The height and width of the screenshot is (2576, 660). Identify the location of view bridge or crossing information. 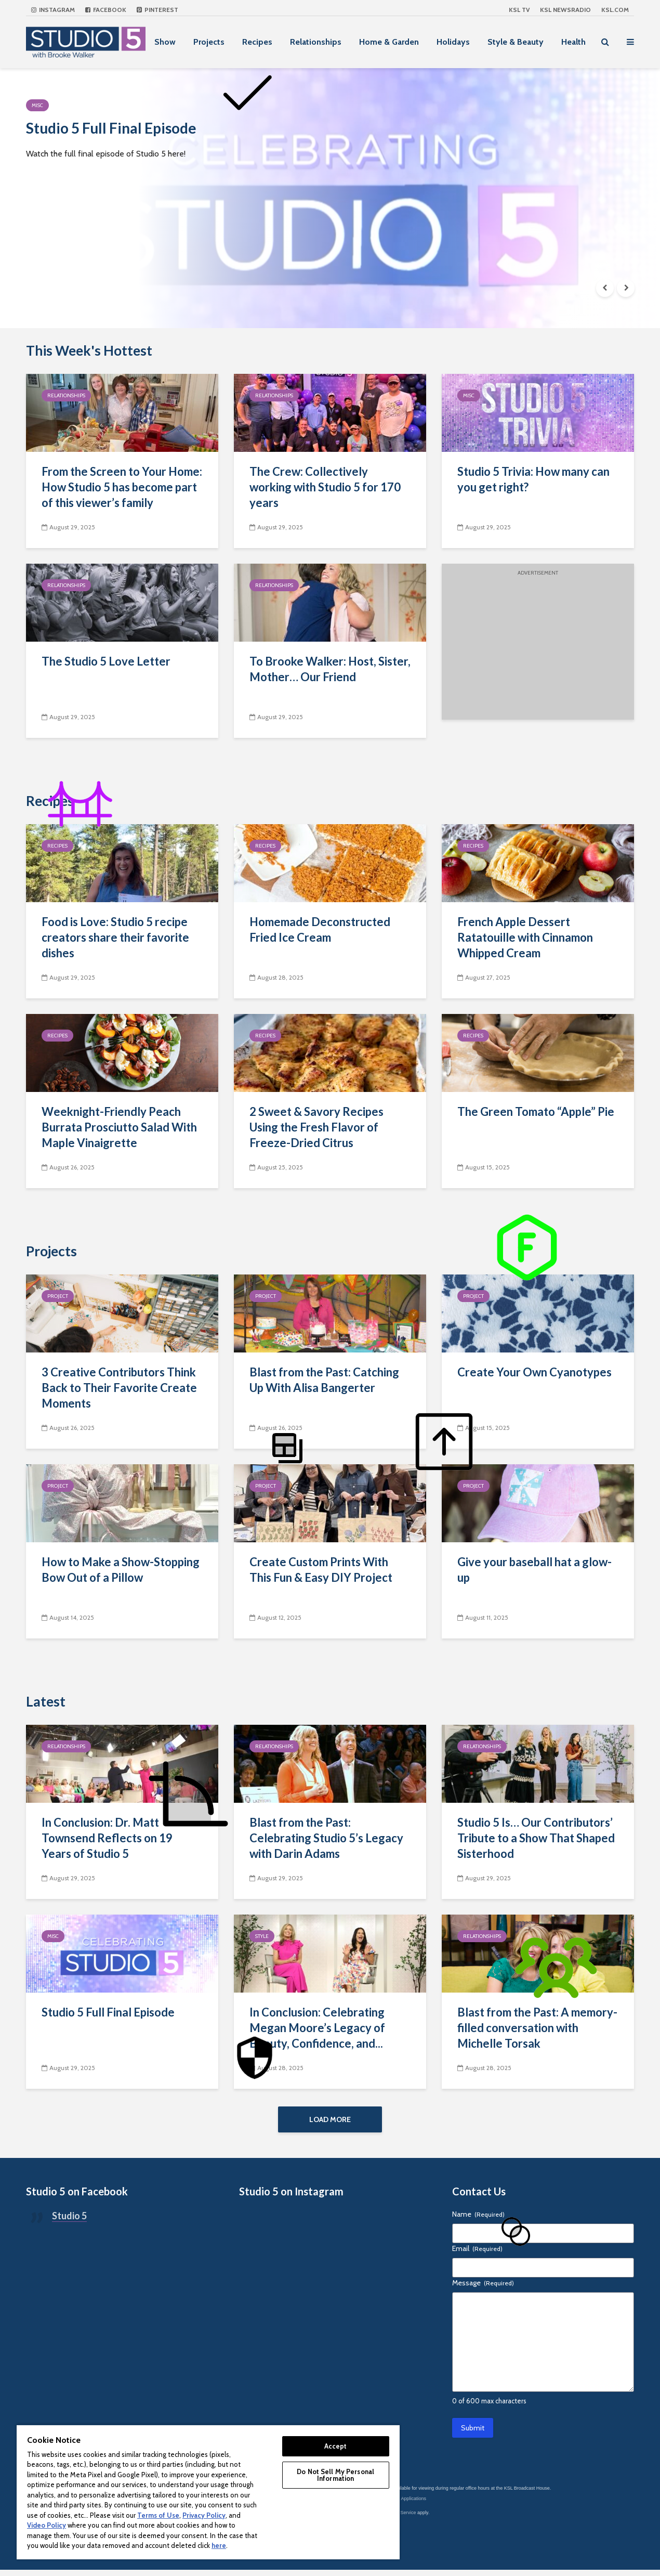
(80, 804).